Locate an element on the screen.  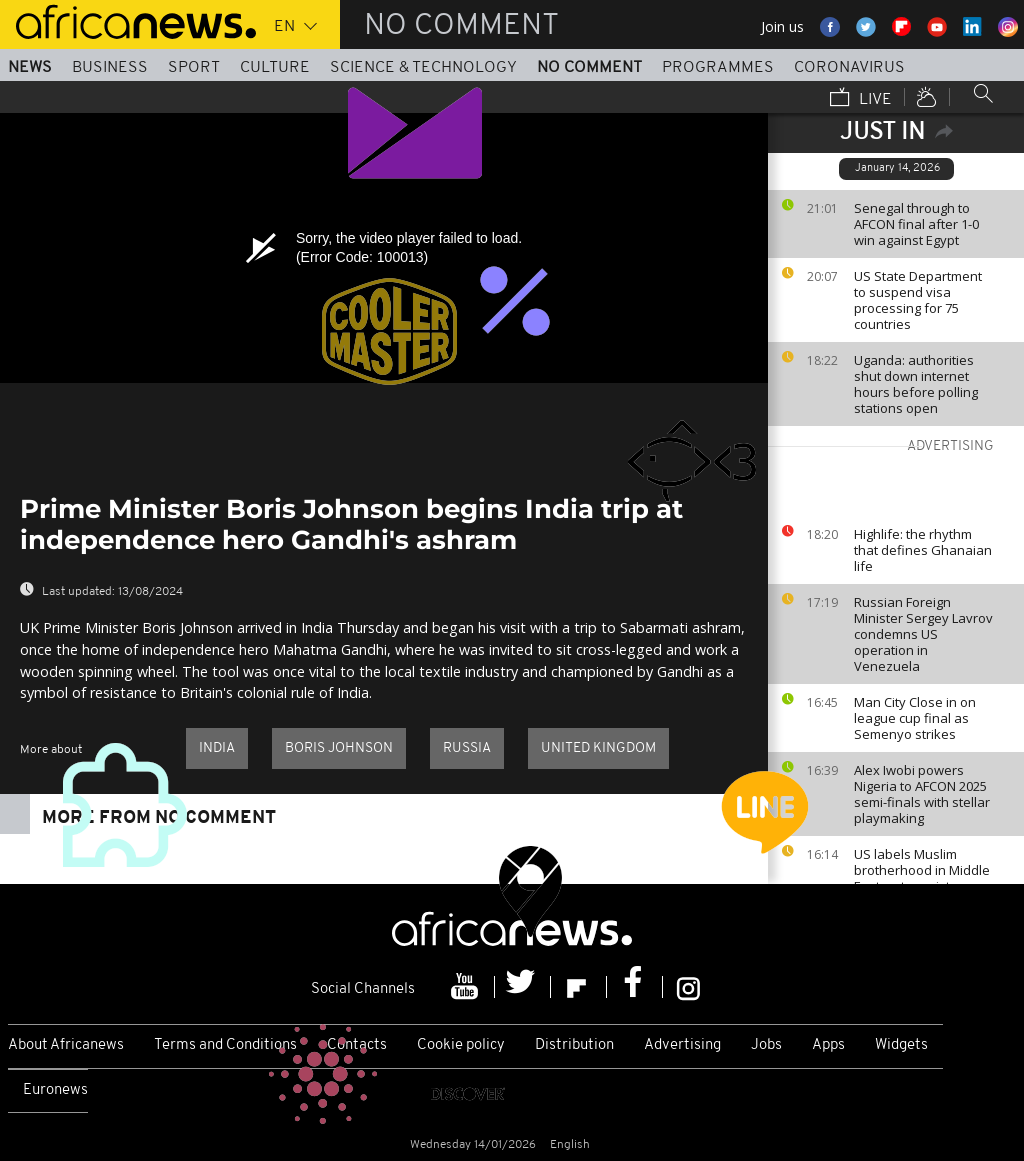
pay with Discover card is located at coordinates (468, 1094).